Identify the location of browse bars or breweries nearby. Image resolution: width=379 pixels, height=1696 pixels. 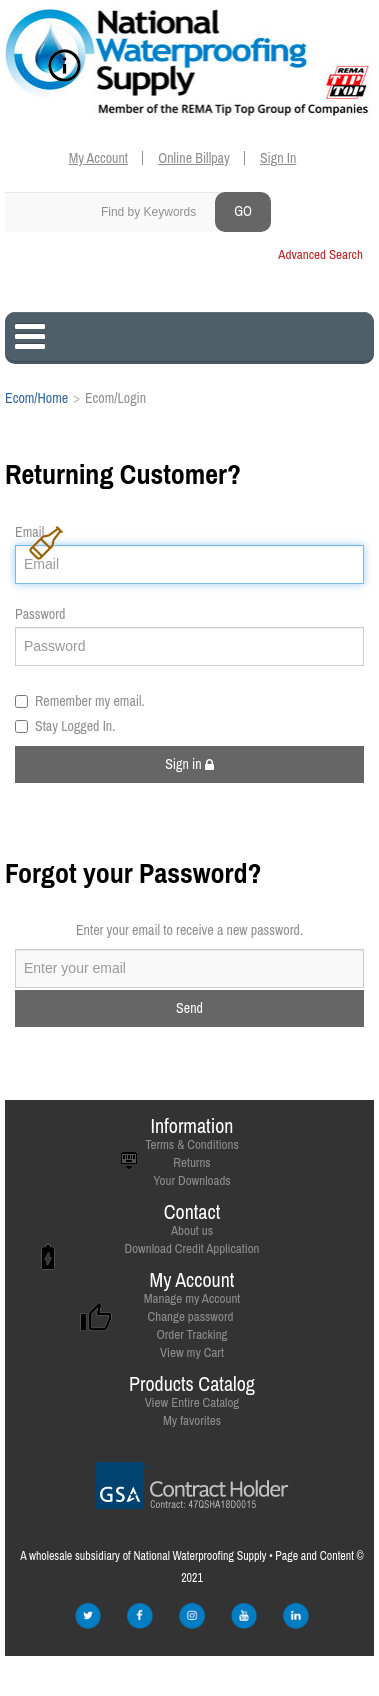
(45, 543).